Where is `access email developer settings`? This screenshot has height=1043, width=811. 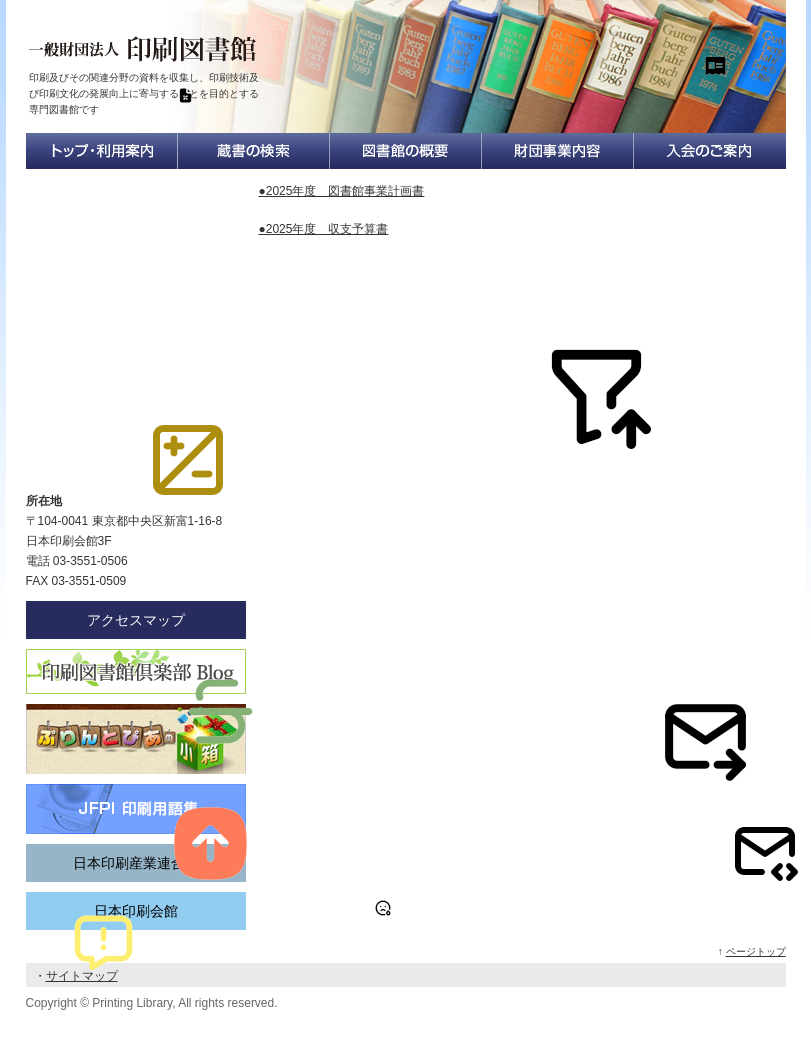
access email developer settings is located at coordinates (765, 851).